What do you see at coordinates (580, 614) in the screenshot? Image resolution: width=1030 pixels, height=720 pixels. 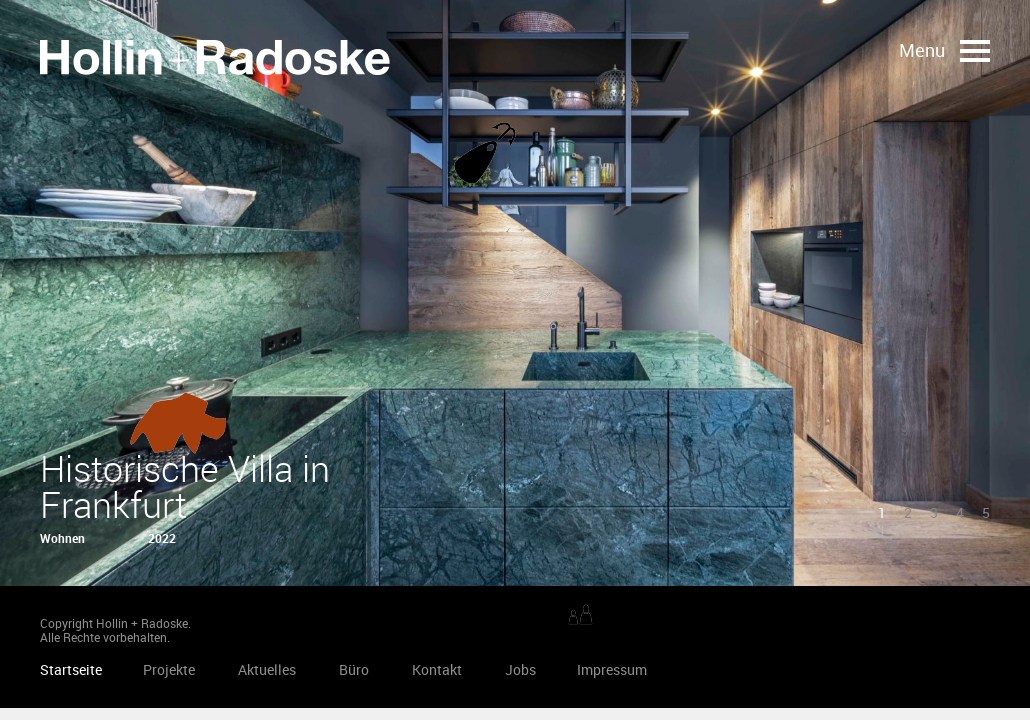 I see `view age-appropriate content settings` at bounding box center [580, 614].